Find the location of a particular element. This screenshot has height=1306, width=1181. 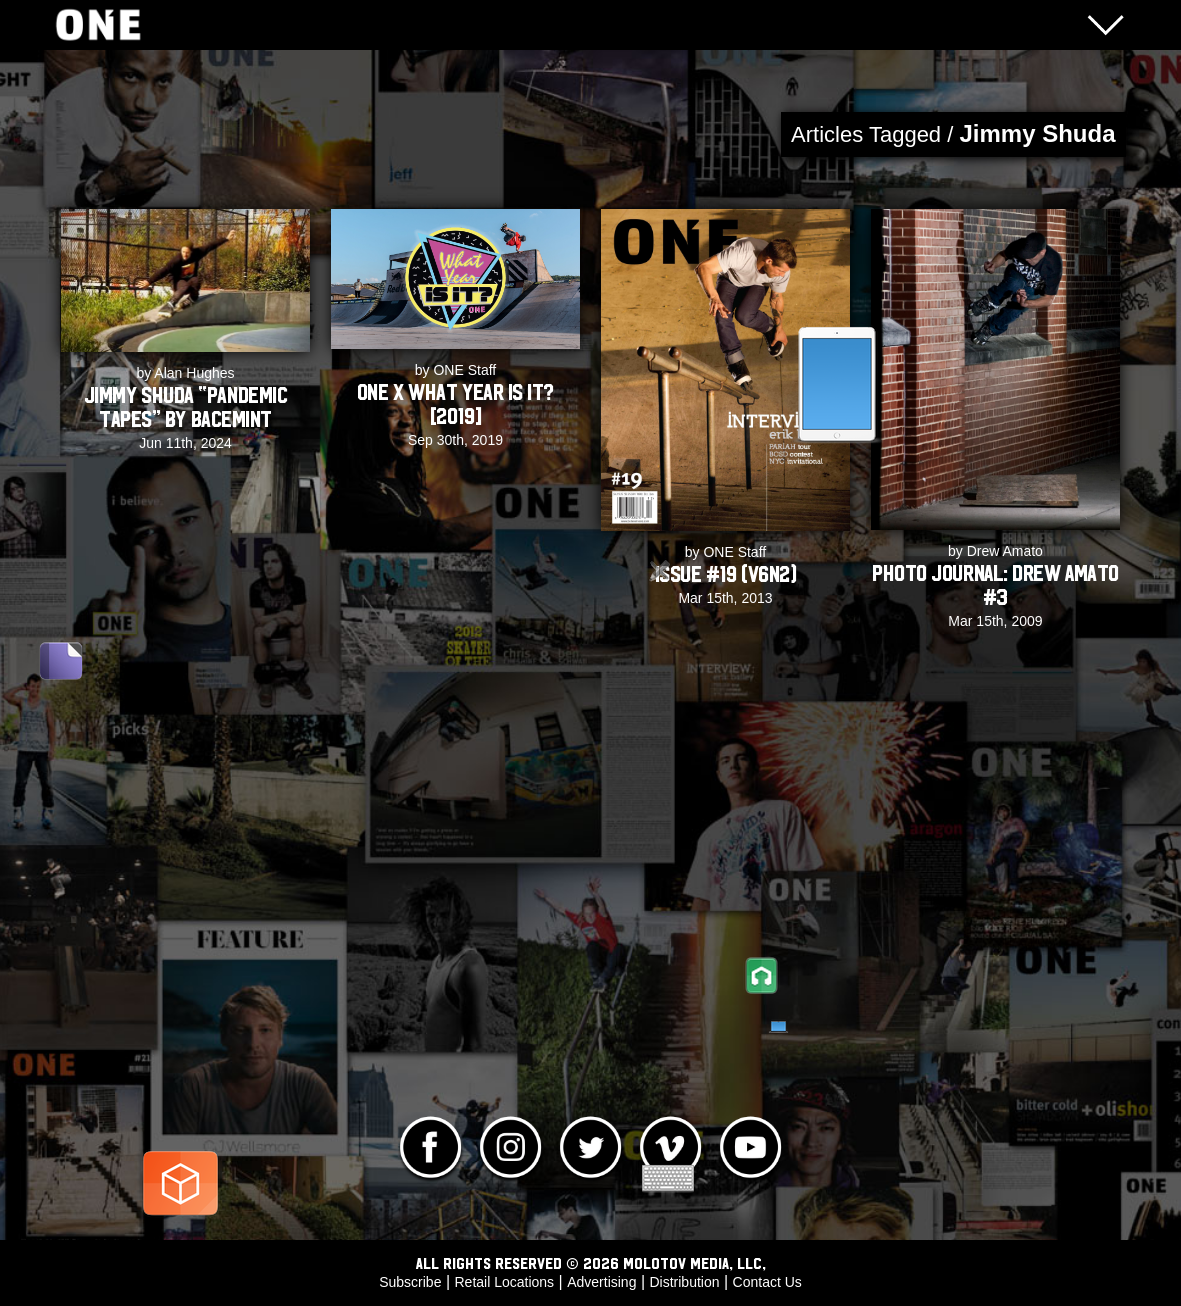

indicates a macbook pro 16-inch device in system settings is located at coordinates (778, 1026).